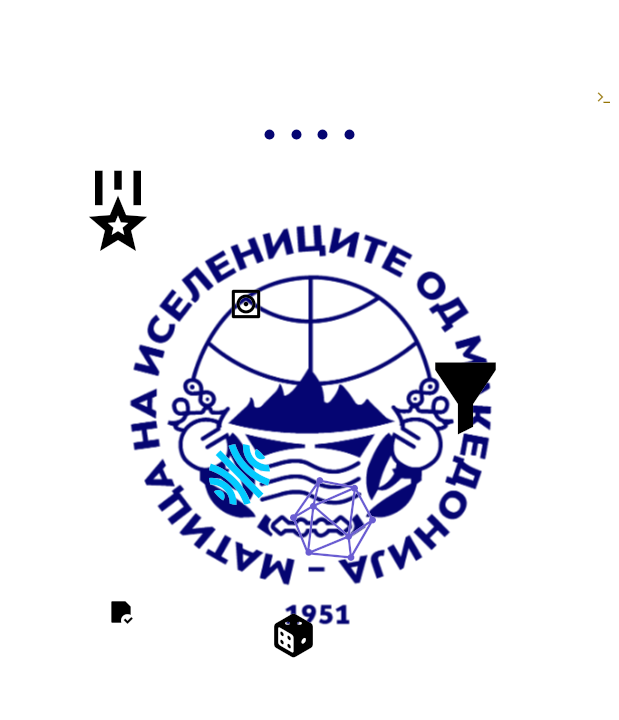  Describe the element at coordinates (293, 635) in the screenshot. I see `randomize or shuffle content` at that location.